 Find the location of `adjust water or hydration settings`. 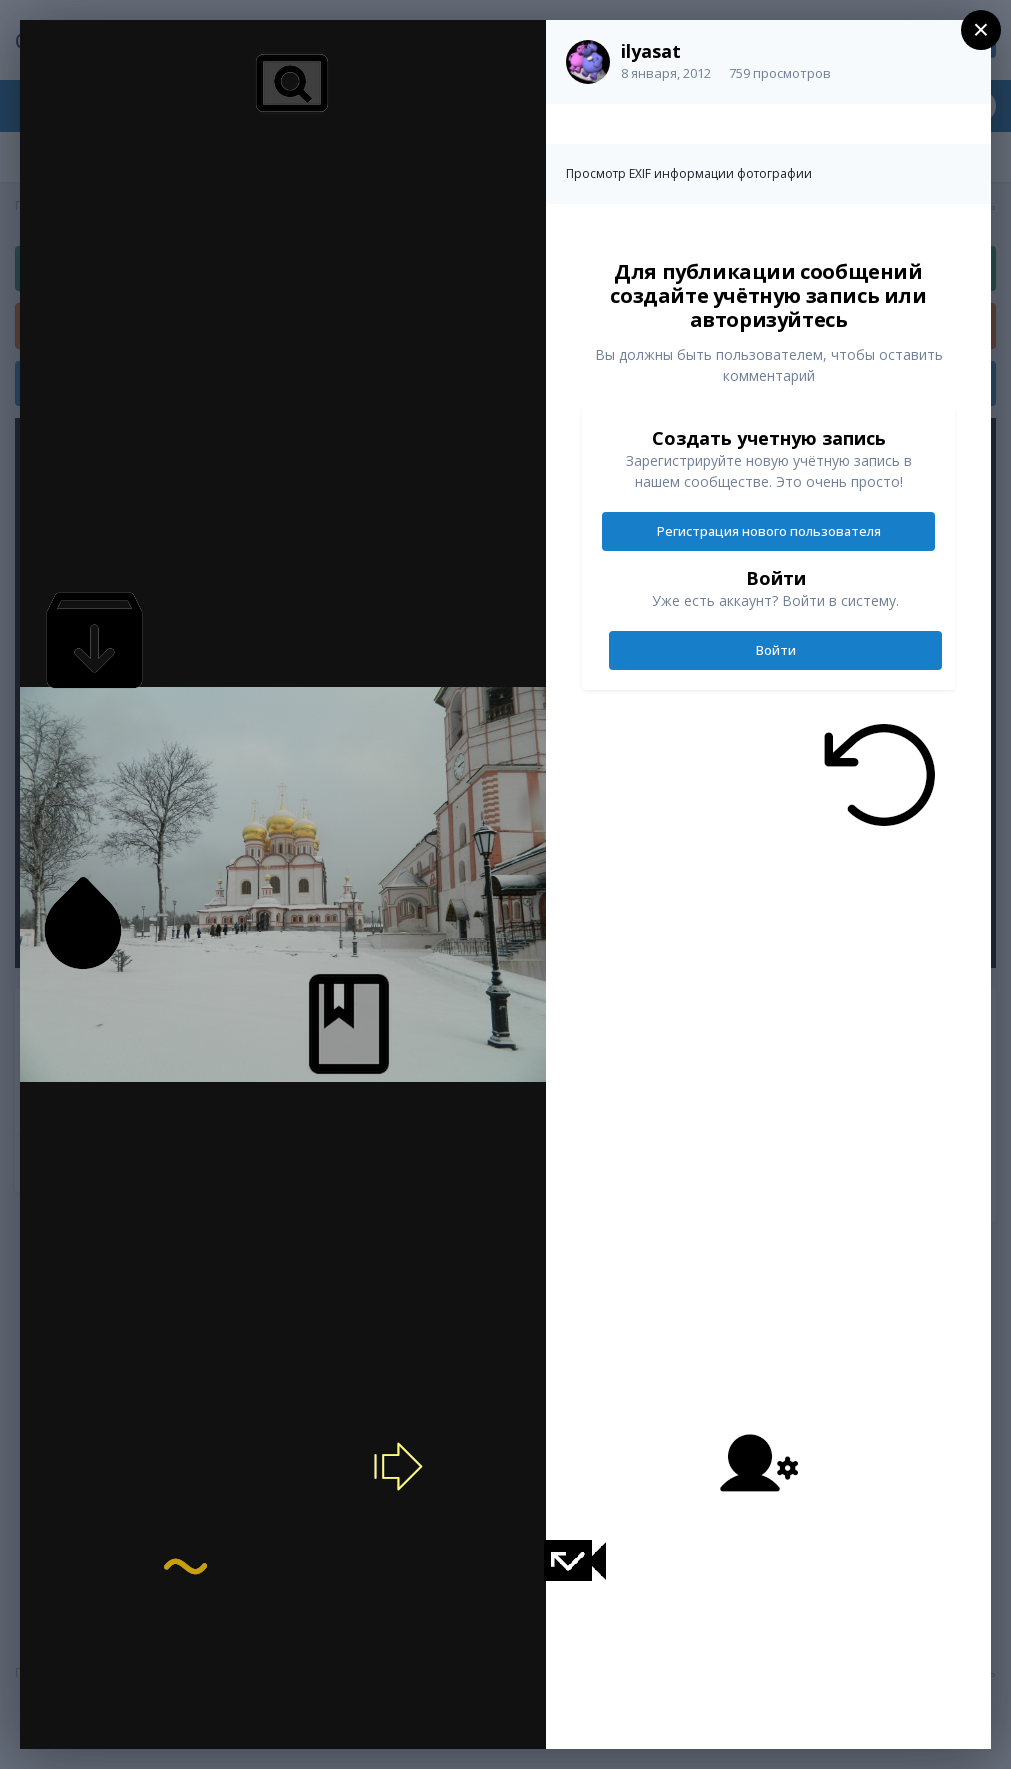

adjust water or hydration settings is located at coordinates (83, 923).